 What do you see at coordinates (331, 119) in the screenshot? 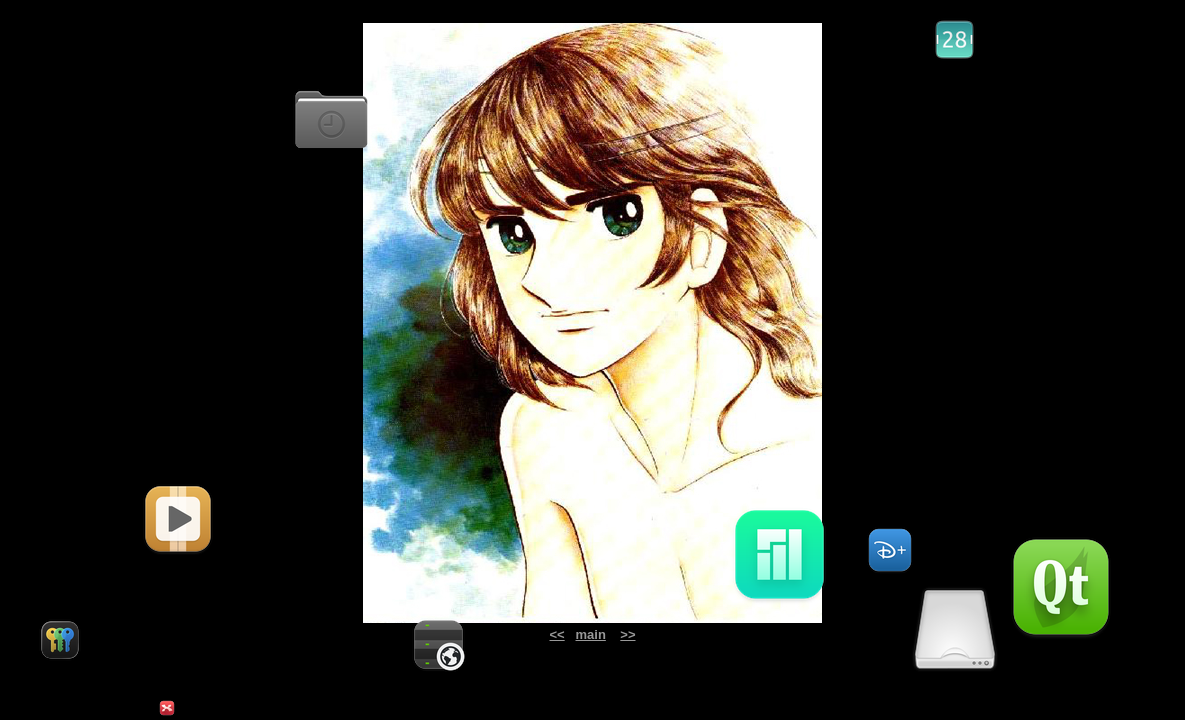
I see `access temporary files folder` at bounding box center [331, 119].